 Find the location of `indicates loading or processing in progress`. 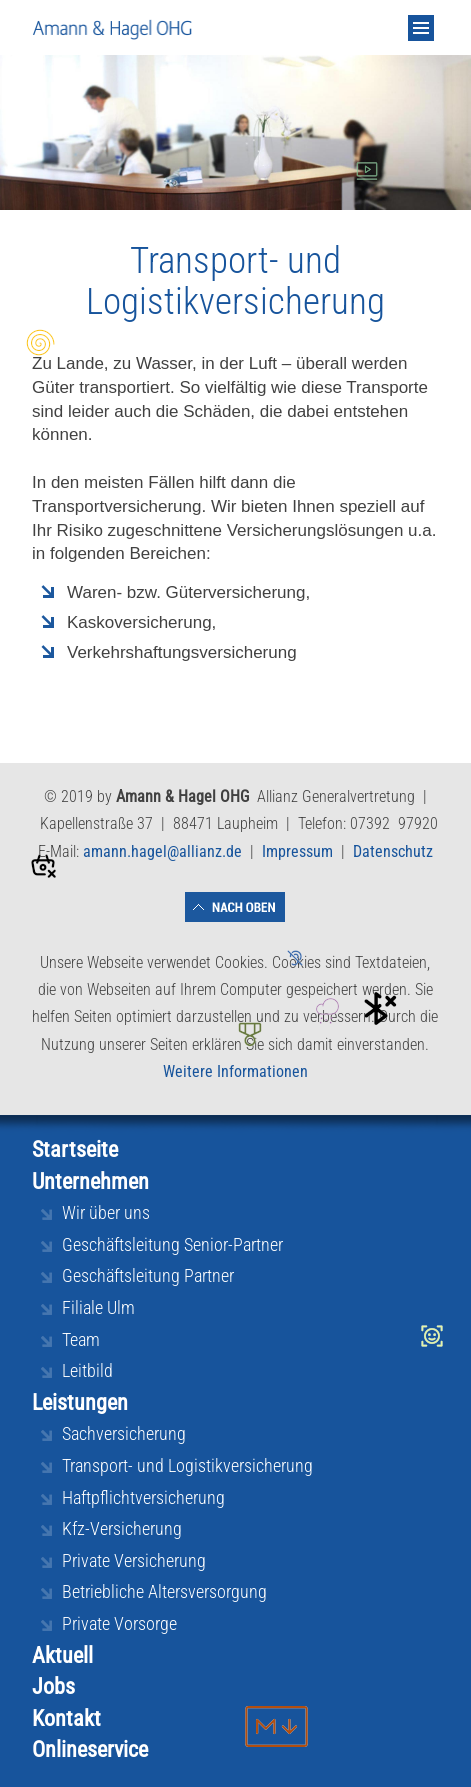

indicates loading or processing in progress is located at coordinates (39, 342).